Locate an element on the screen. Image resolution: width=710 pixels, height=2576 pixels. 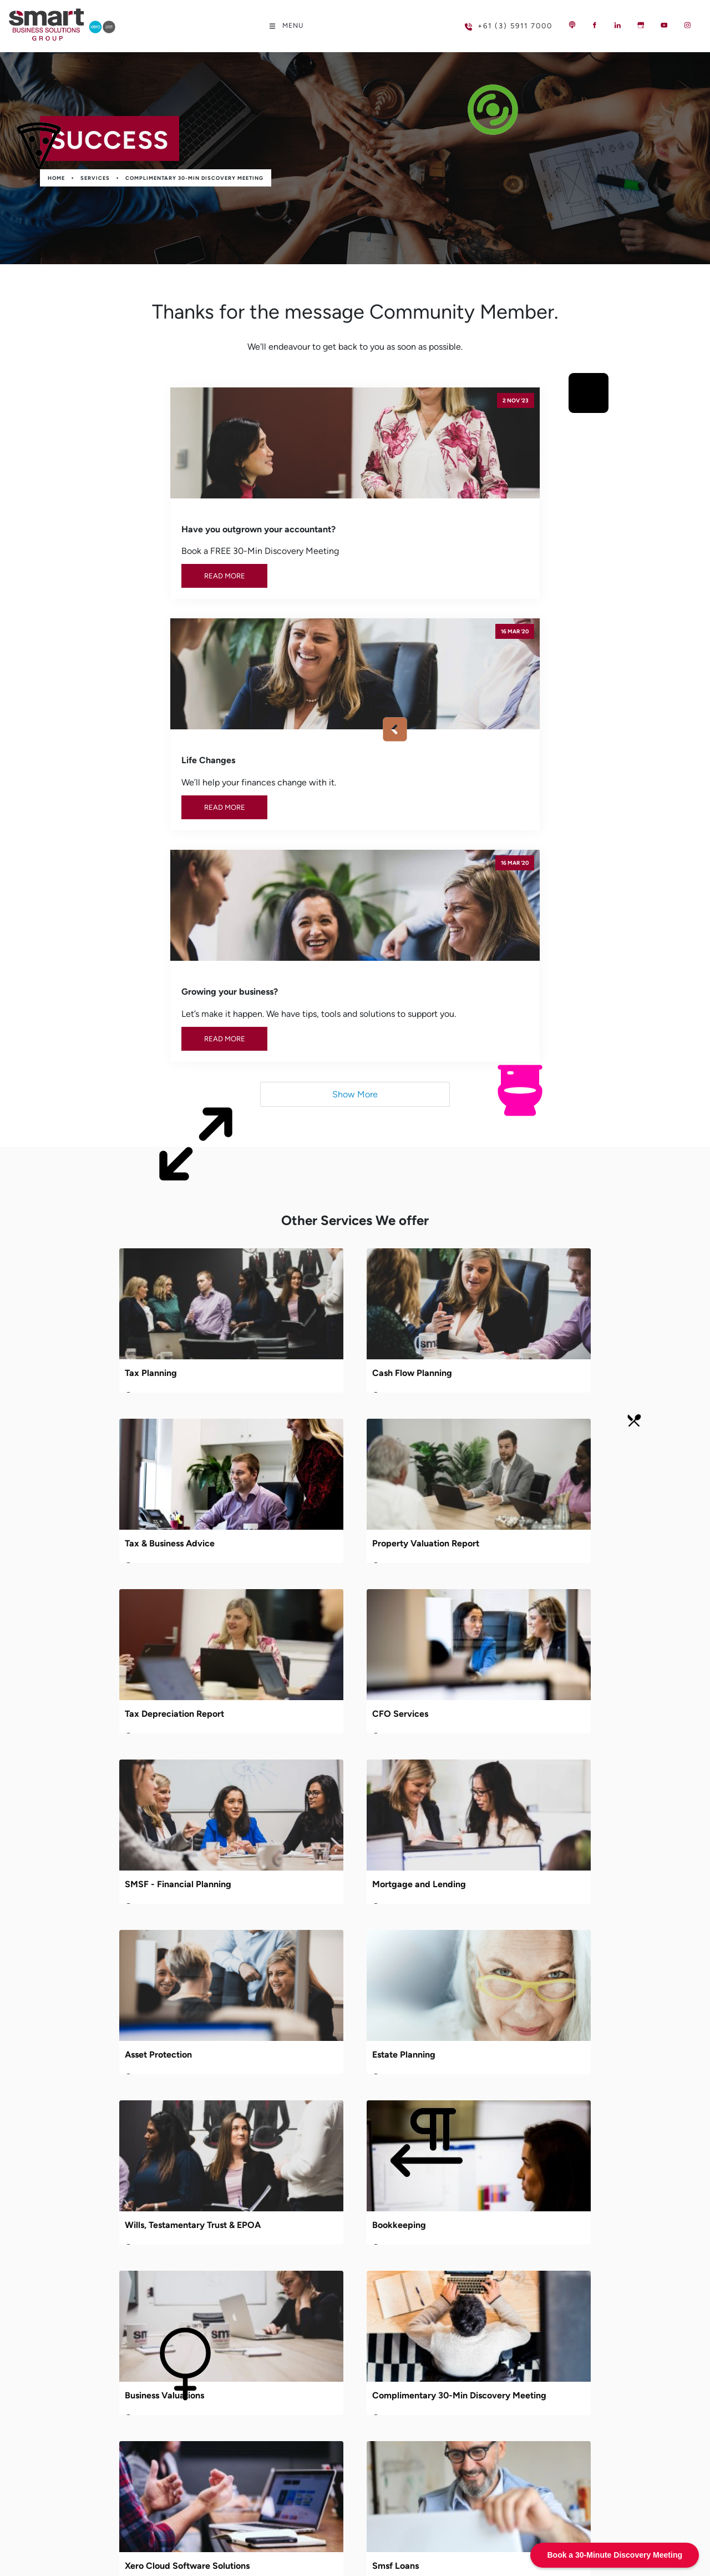
align text to the left is located at coordinates (427, 2141).